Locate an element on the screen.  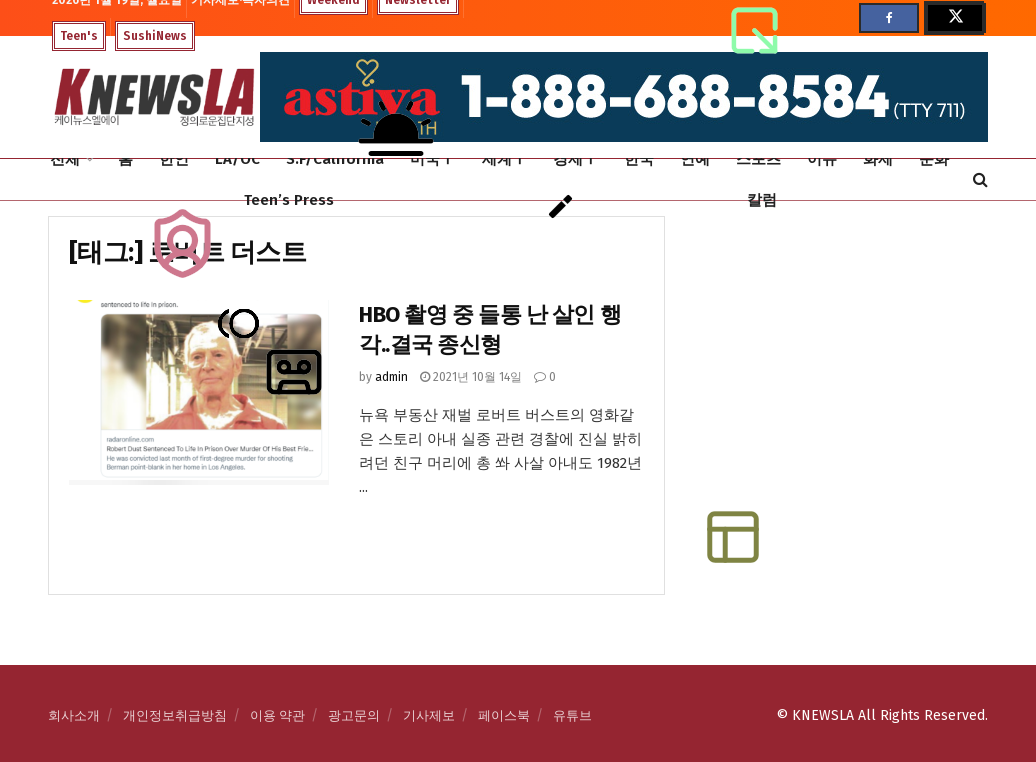
toggle sunrise/sunset display mode is located at coordinates (396, 131).